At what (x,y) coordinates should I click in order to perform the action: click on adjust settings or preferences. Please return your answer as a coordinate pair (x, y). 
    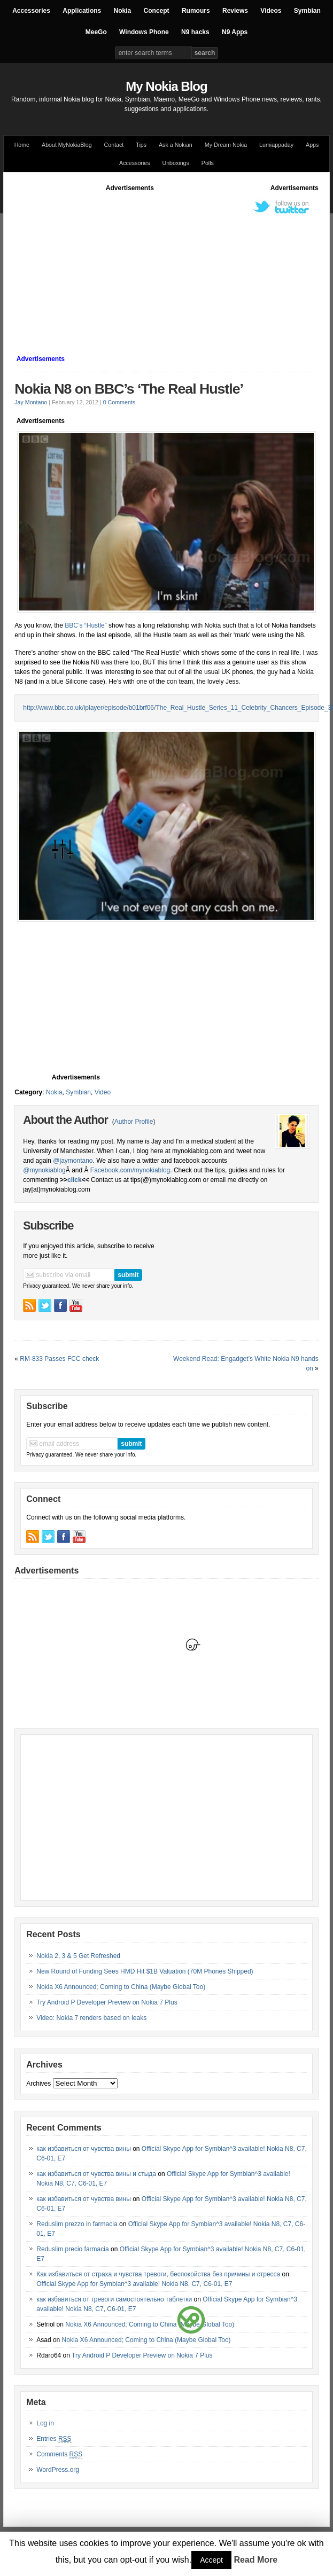
    Looking at the image, I should click on (63, 849).